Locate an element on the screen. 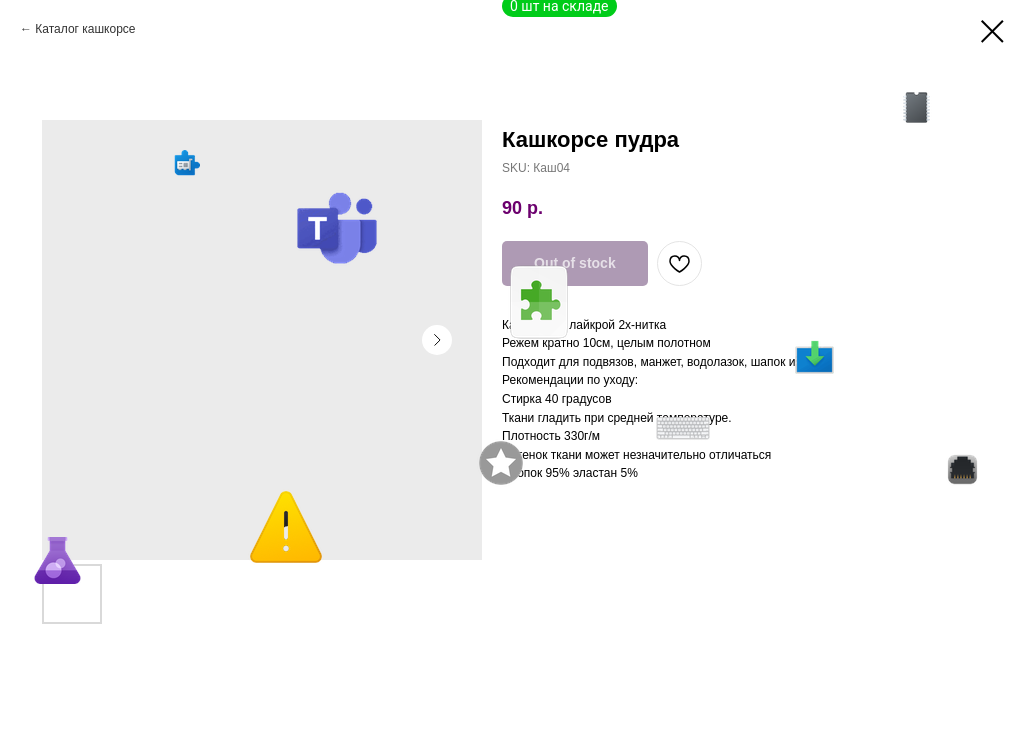 The width and height of the screenshot is (1024, 744). download or install a software package is located at coordinates (814, 357).